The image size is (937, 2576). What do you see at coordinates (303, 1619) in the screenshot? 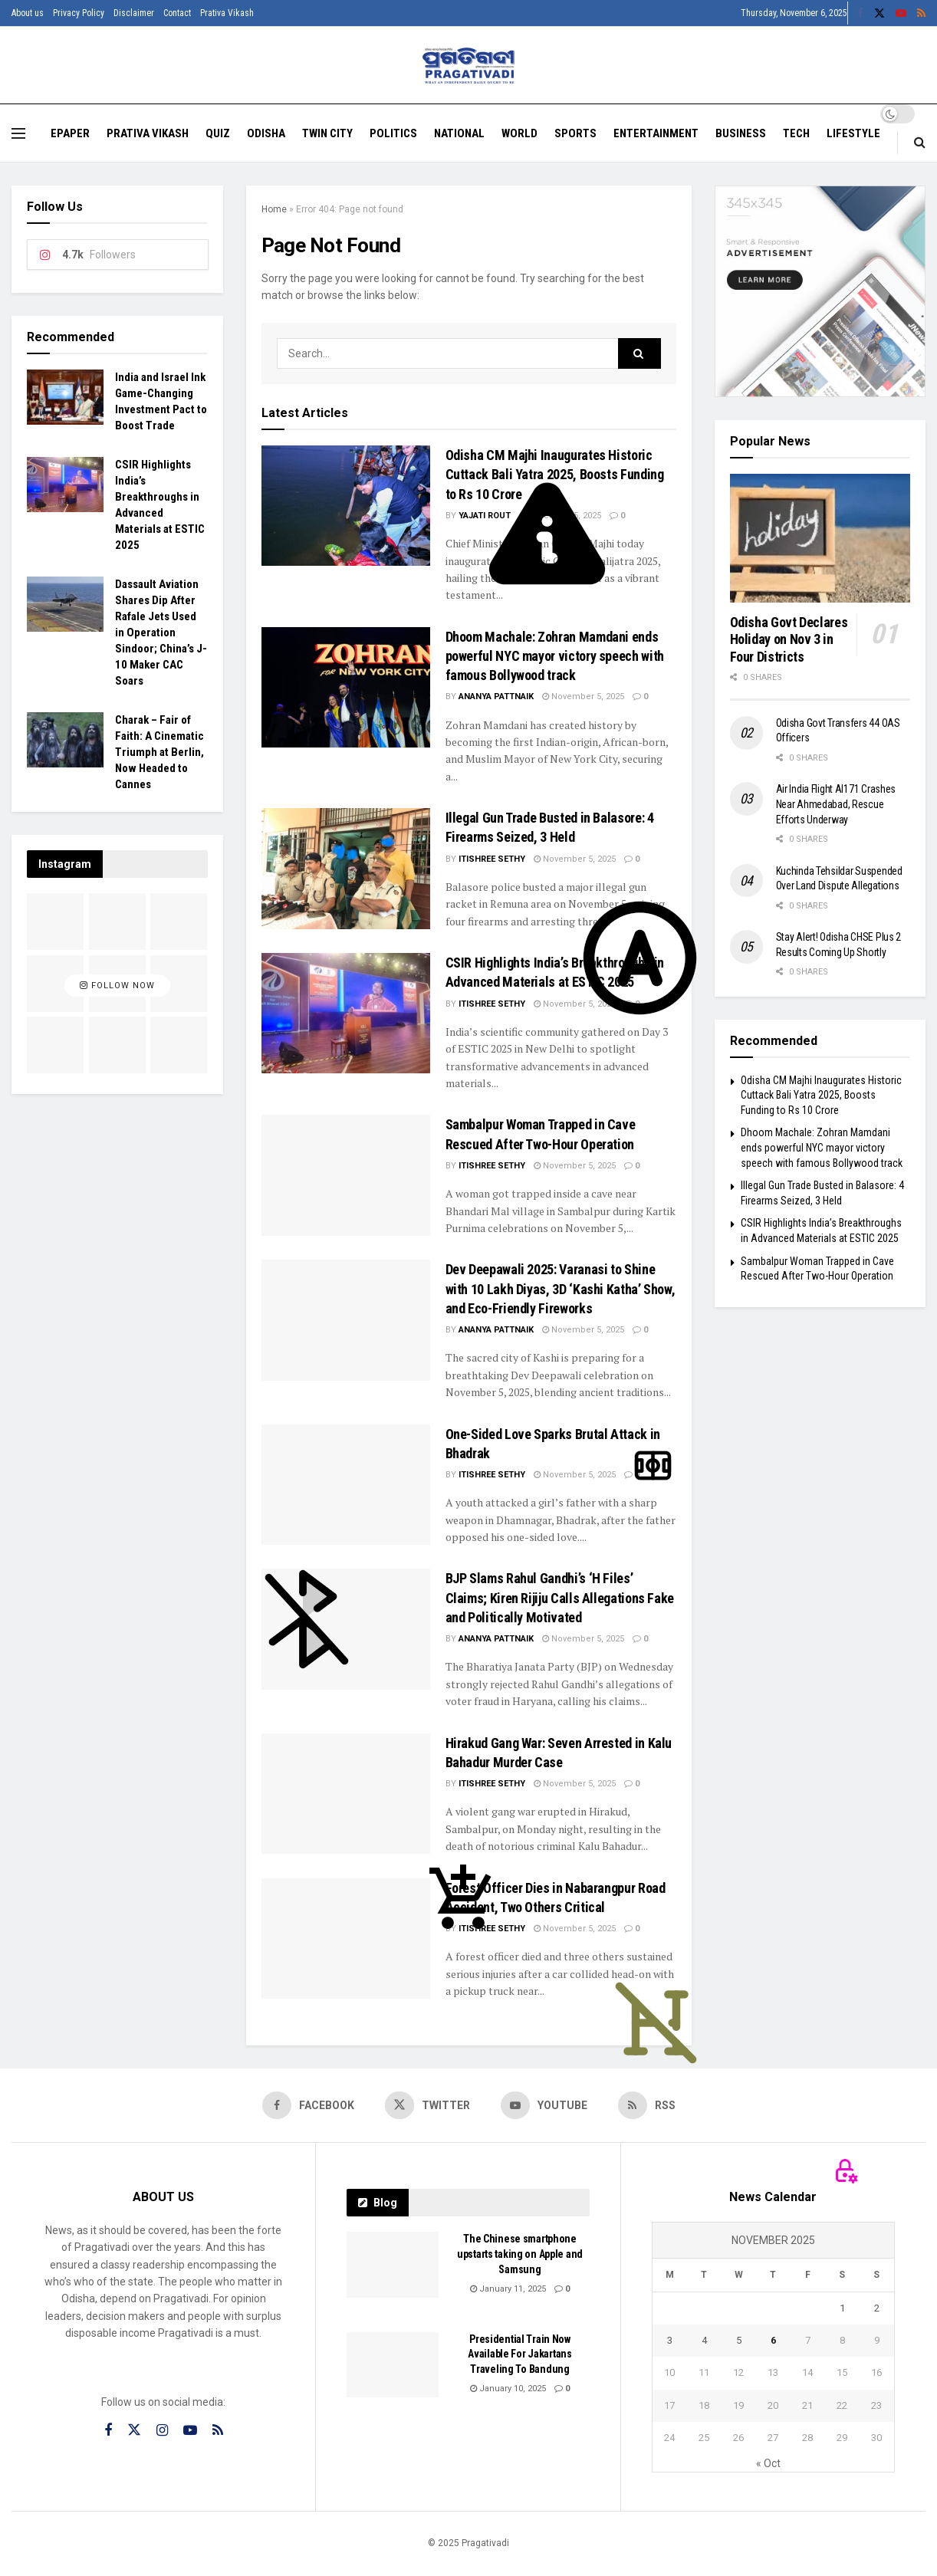
I see `bluetooth is disabled or turned off` at bounding box center [303, 1619].